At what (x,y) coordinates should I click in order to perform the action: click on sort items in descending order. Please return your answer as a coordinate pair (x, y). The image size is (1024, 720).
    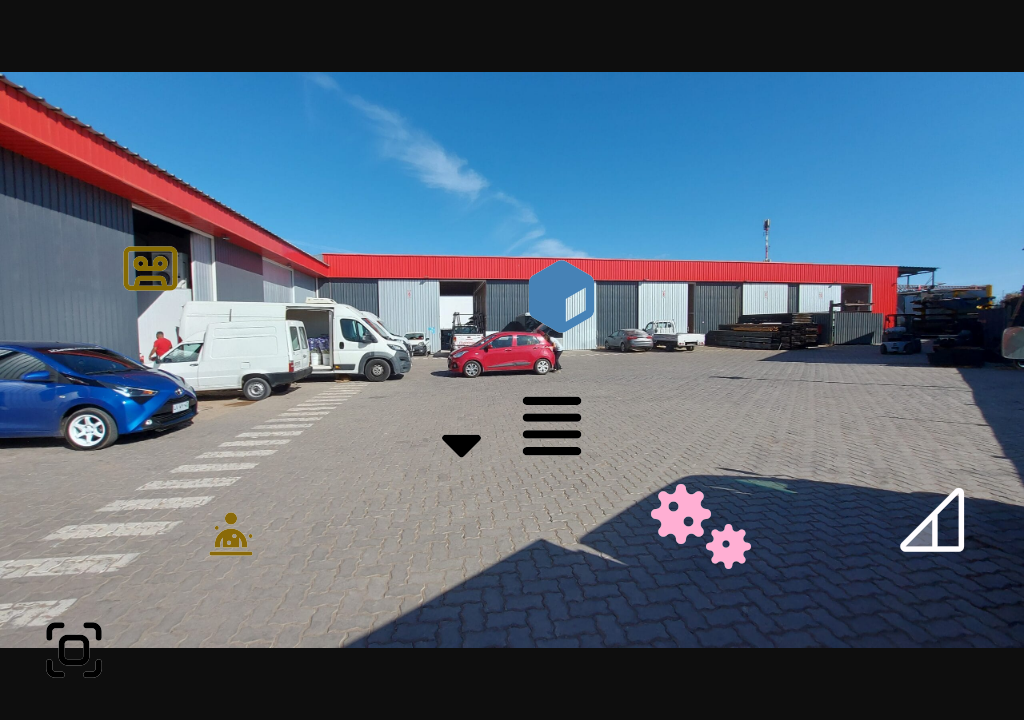
    Looking at the image, I should click on (461, 431).